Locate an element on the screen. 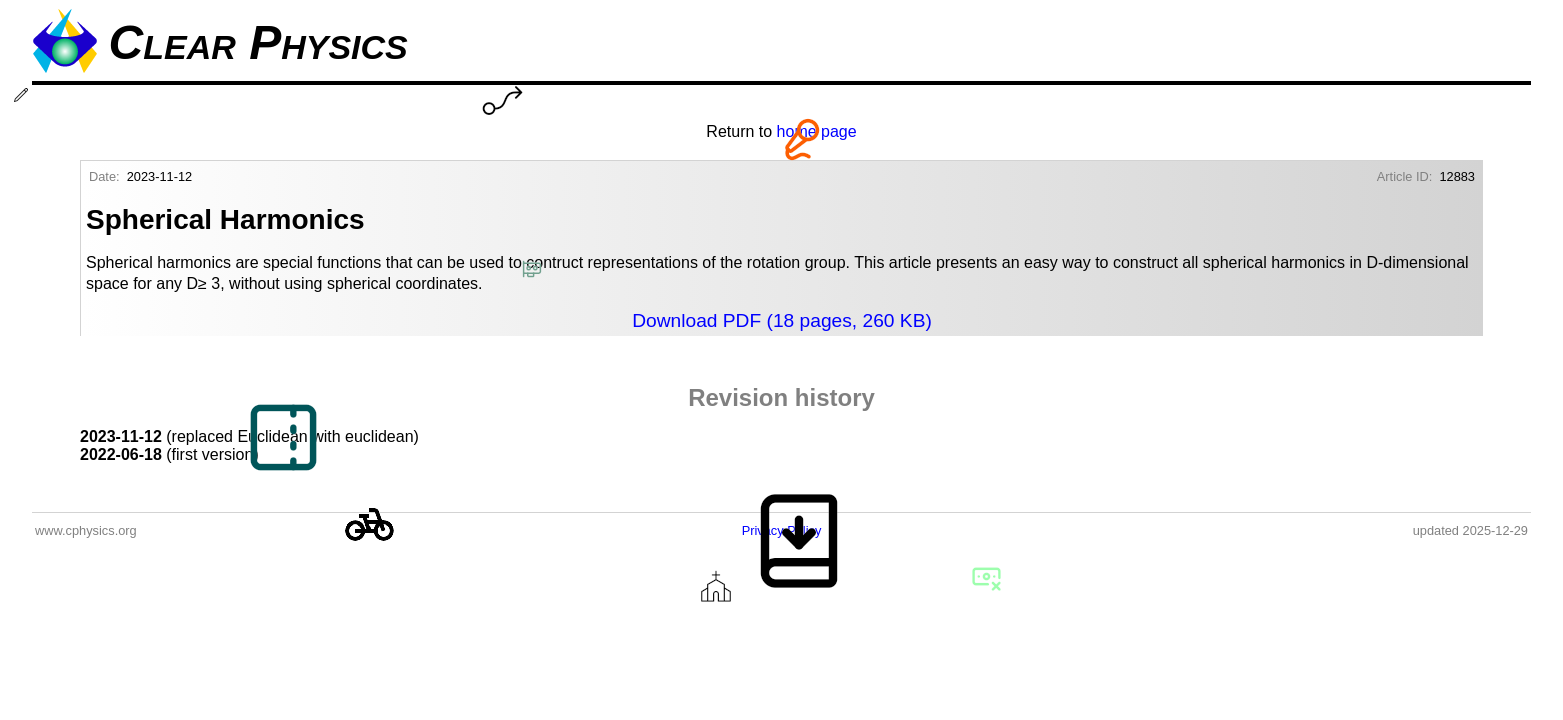 This screenshot has height=720, width=1563. edit content or text is located at coordinates (21, 95).